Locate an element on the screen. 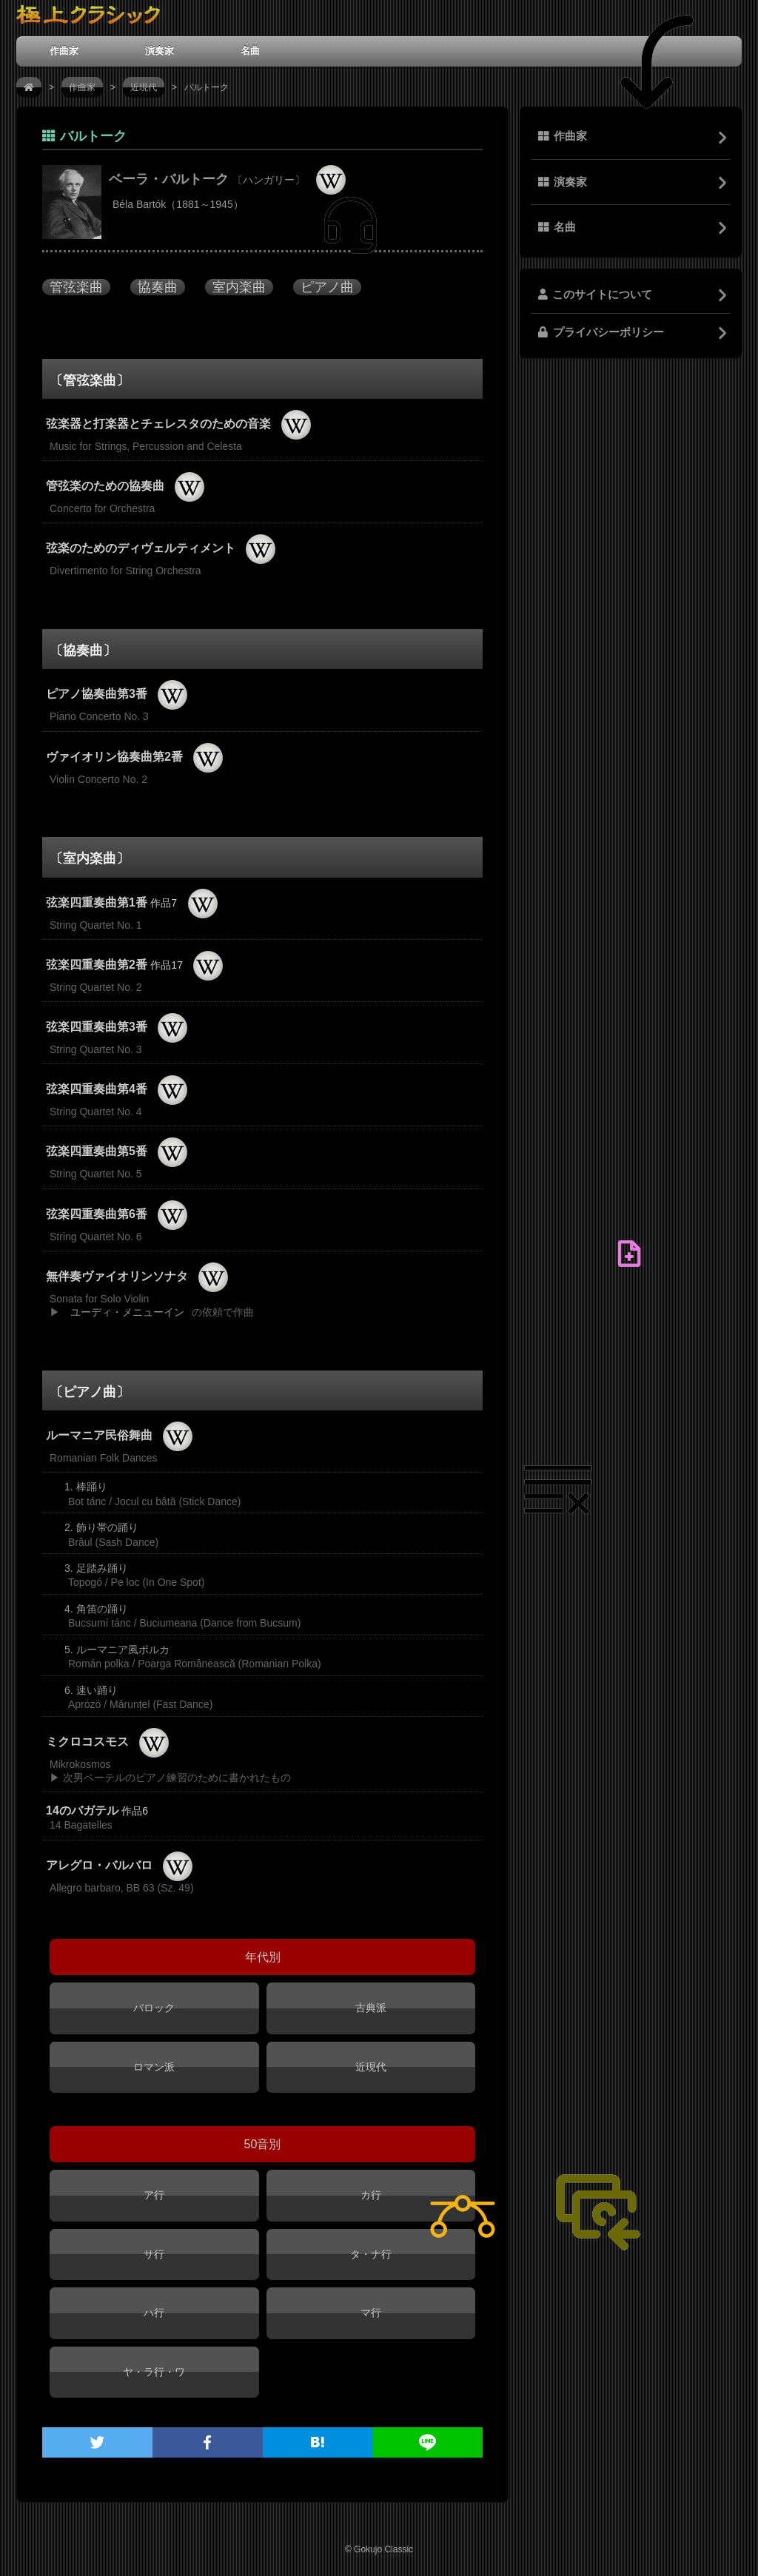 The width and height of the screenshot is (758, 2576). clear all items from a list is located at coordinates (557, 1489).